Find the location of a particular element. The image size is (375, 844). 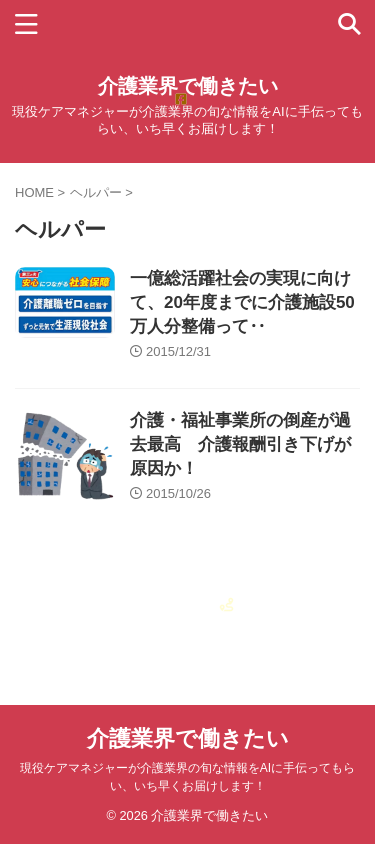

view route between two locations is located at coordinates (226, 604).